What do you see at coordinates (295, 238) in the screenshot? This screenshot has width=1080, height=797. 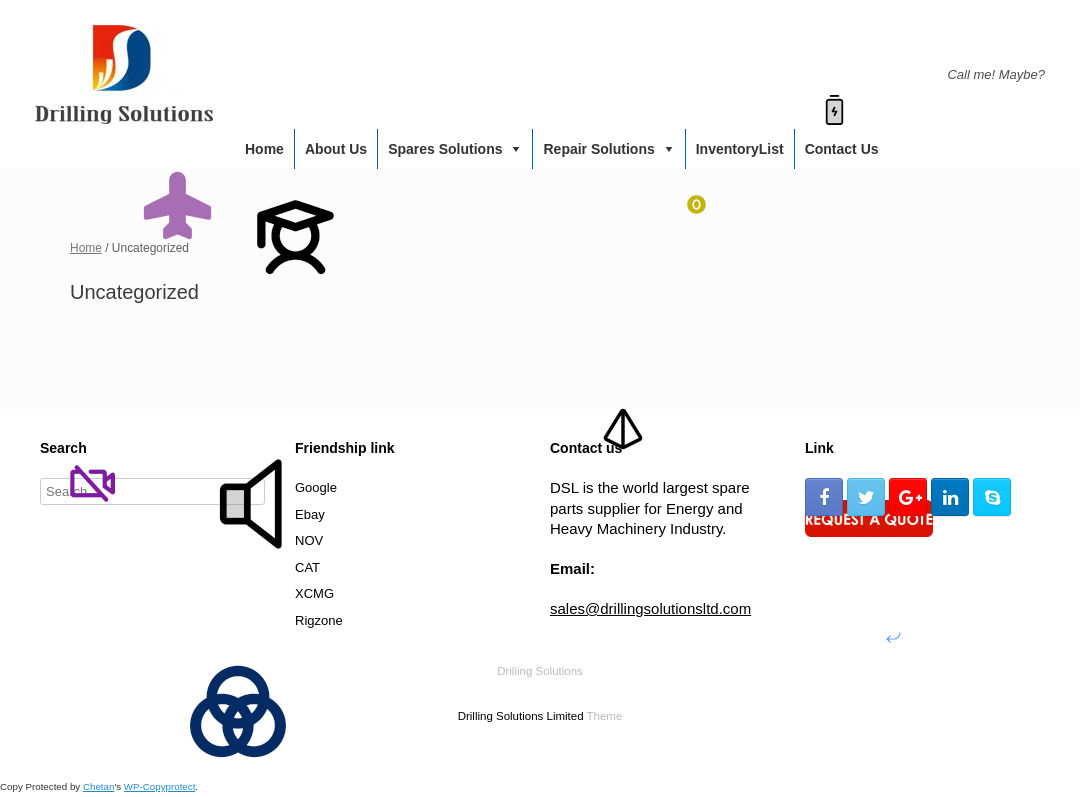 I see `view student profile` at bounding box center [295, 238].